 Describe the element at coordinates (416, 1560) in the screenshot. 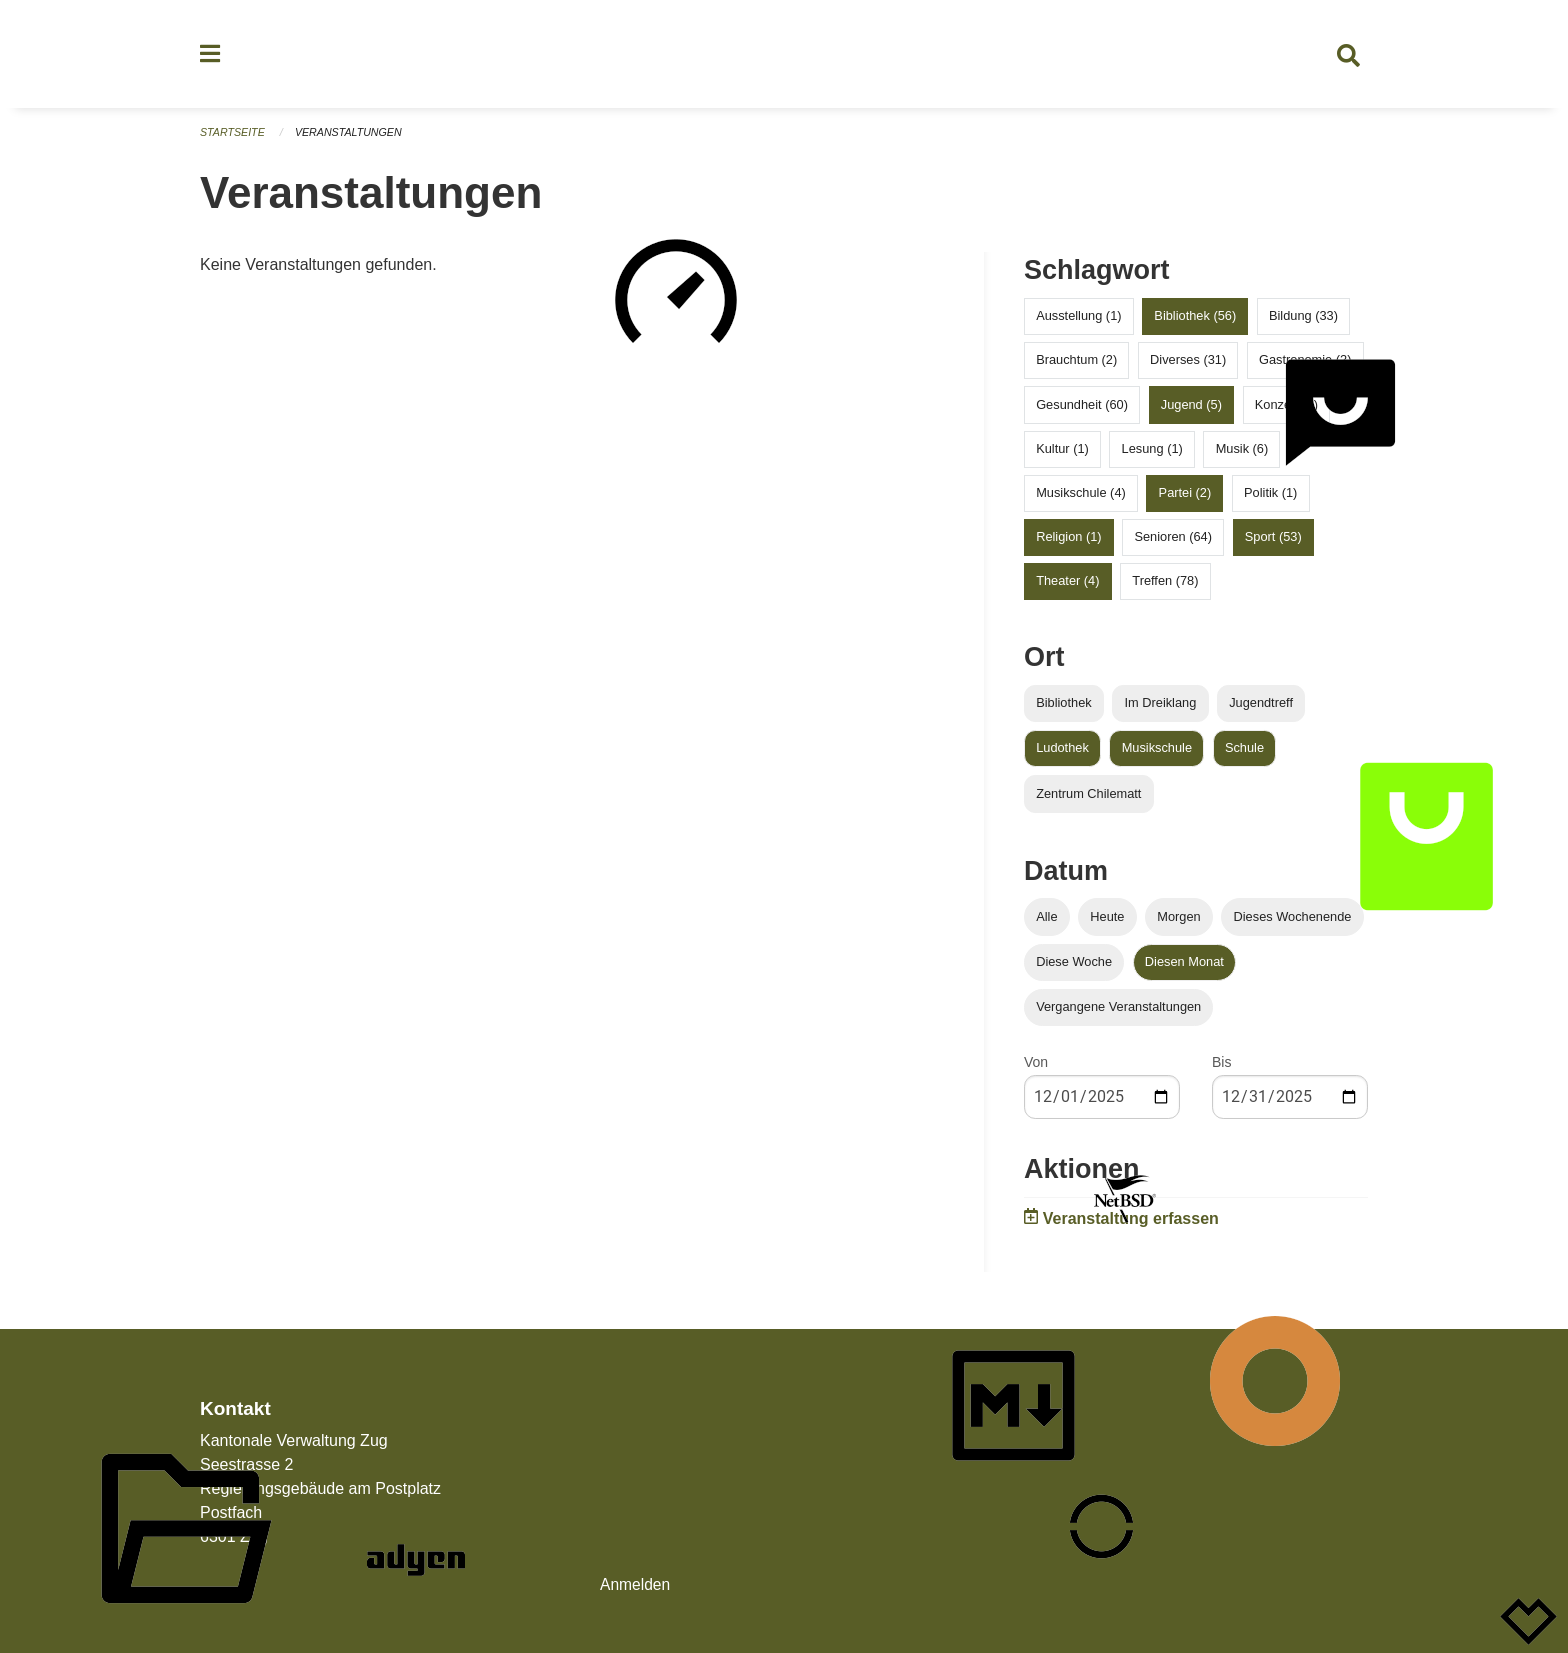

I see `adyen payment platform logo` at that location.